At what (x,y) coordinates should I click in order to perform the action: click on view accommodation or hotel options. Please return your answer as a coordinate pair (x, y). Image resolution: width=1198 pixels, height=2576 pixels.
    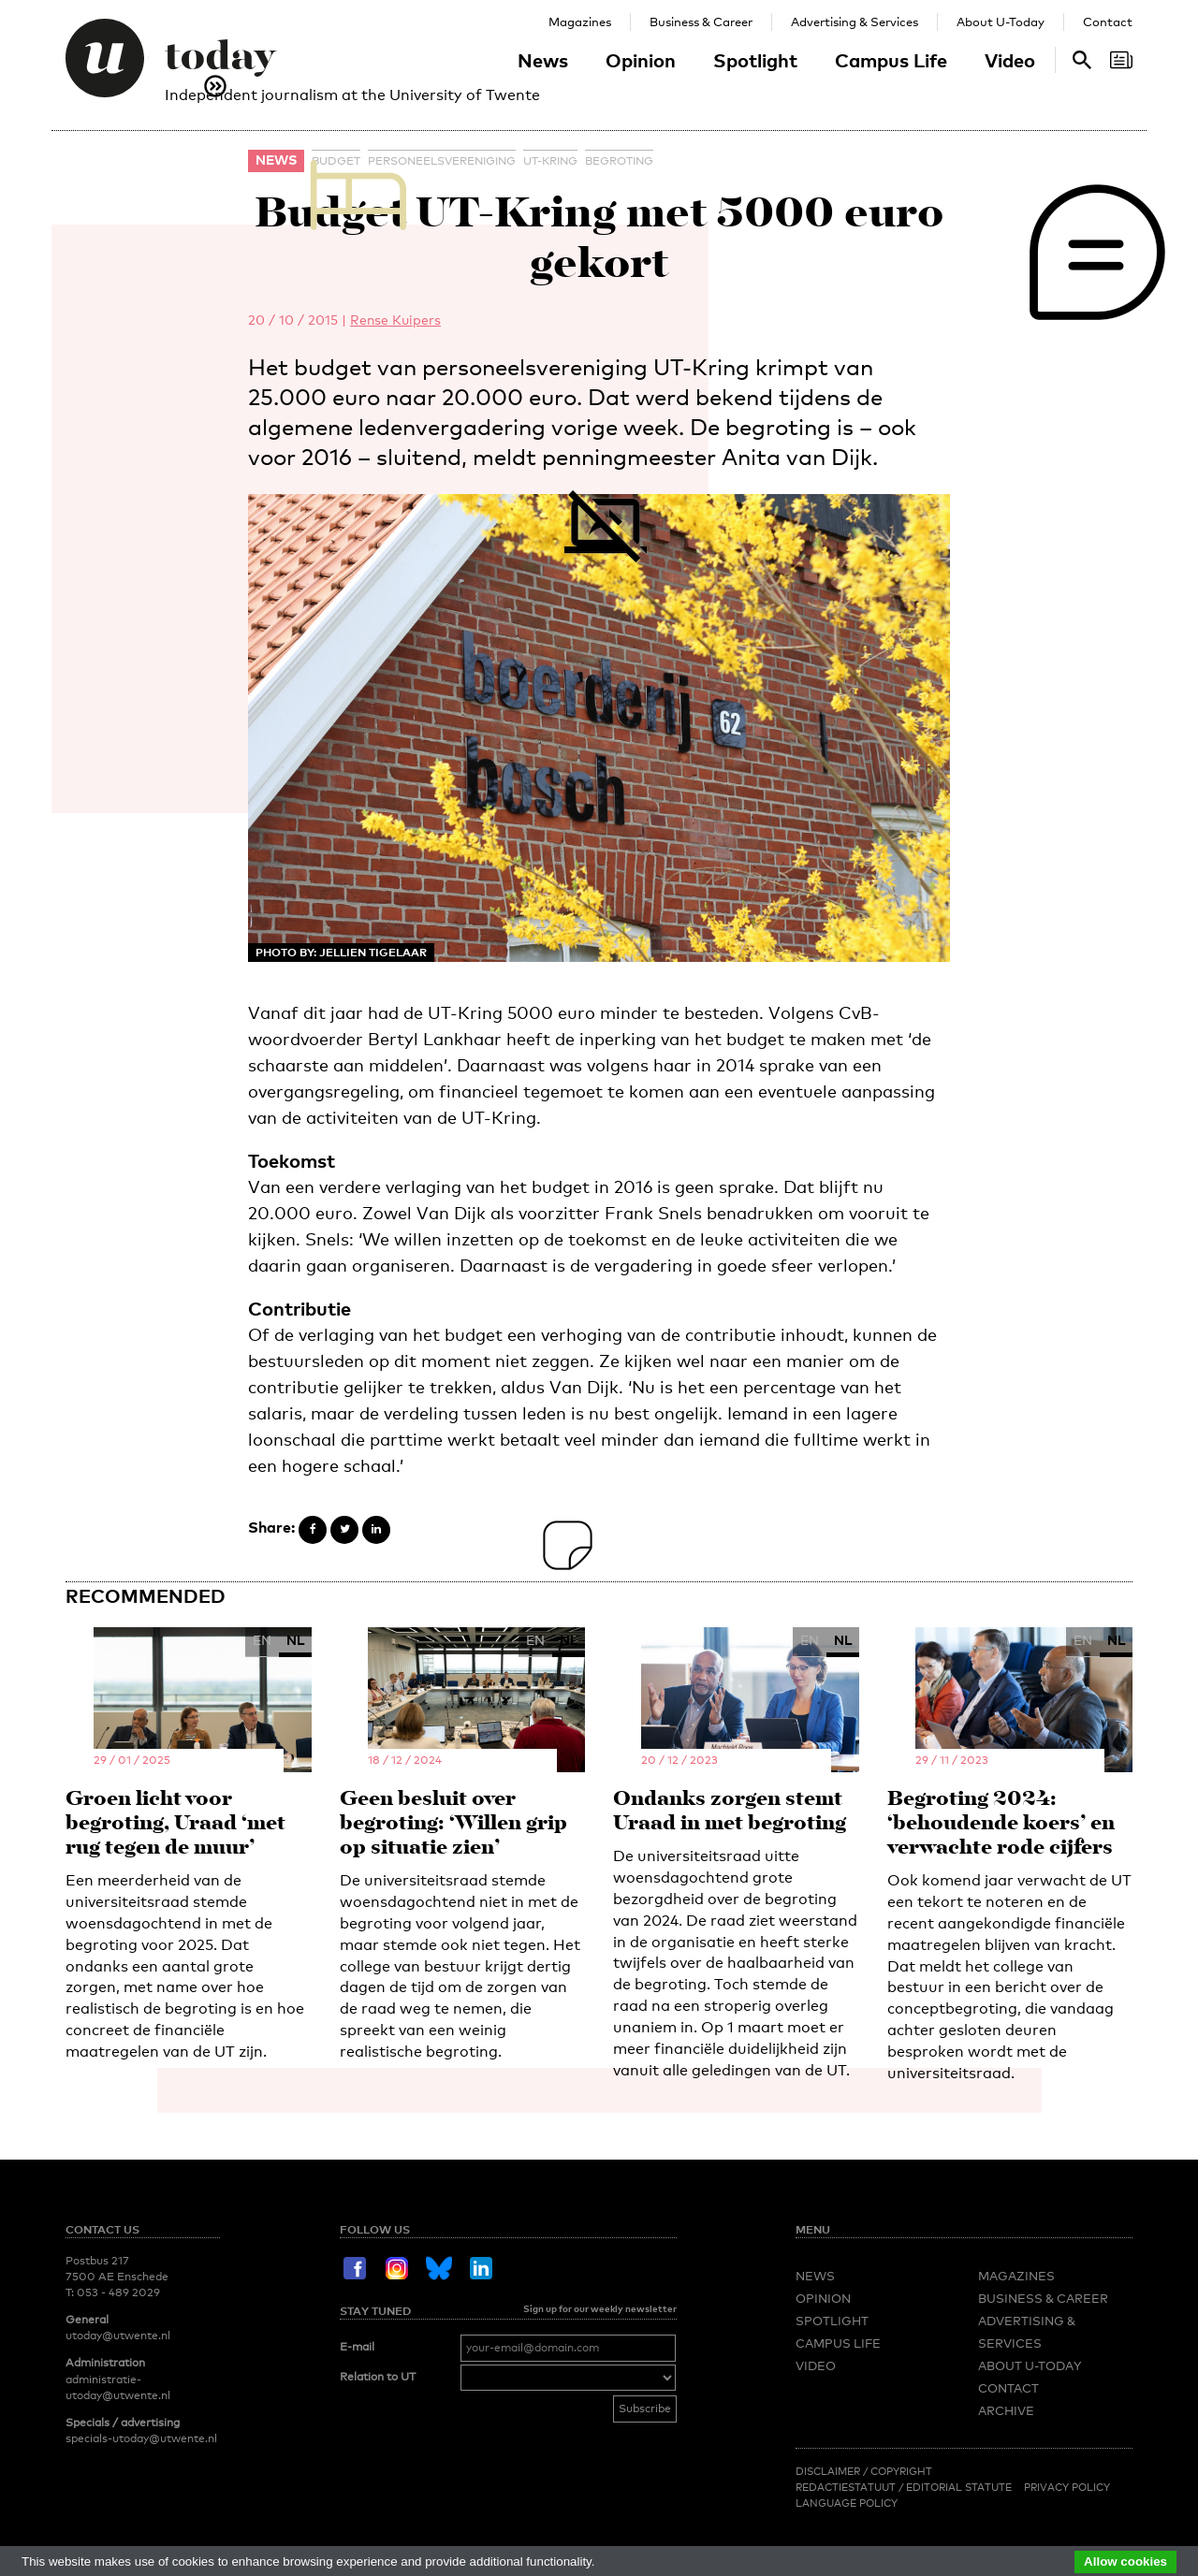
    Looking at the image, I should click on (355, 195).